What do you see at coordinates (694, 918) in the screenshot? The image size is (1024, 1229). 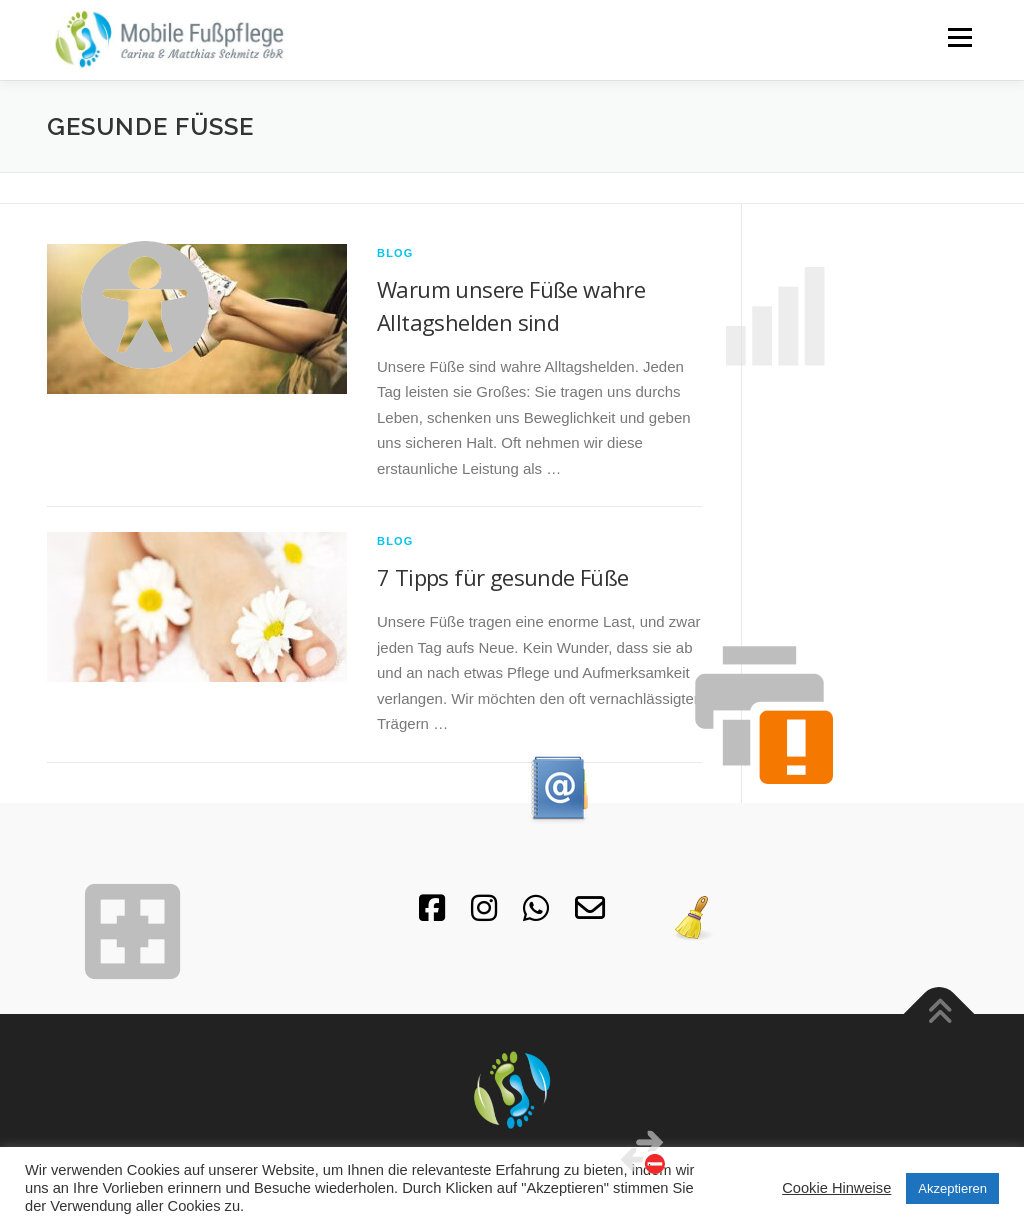 I see `clear all items or entries` at bounding box center [694, 918].